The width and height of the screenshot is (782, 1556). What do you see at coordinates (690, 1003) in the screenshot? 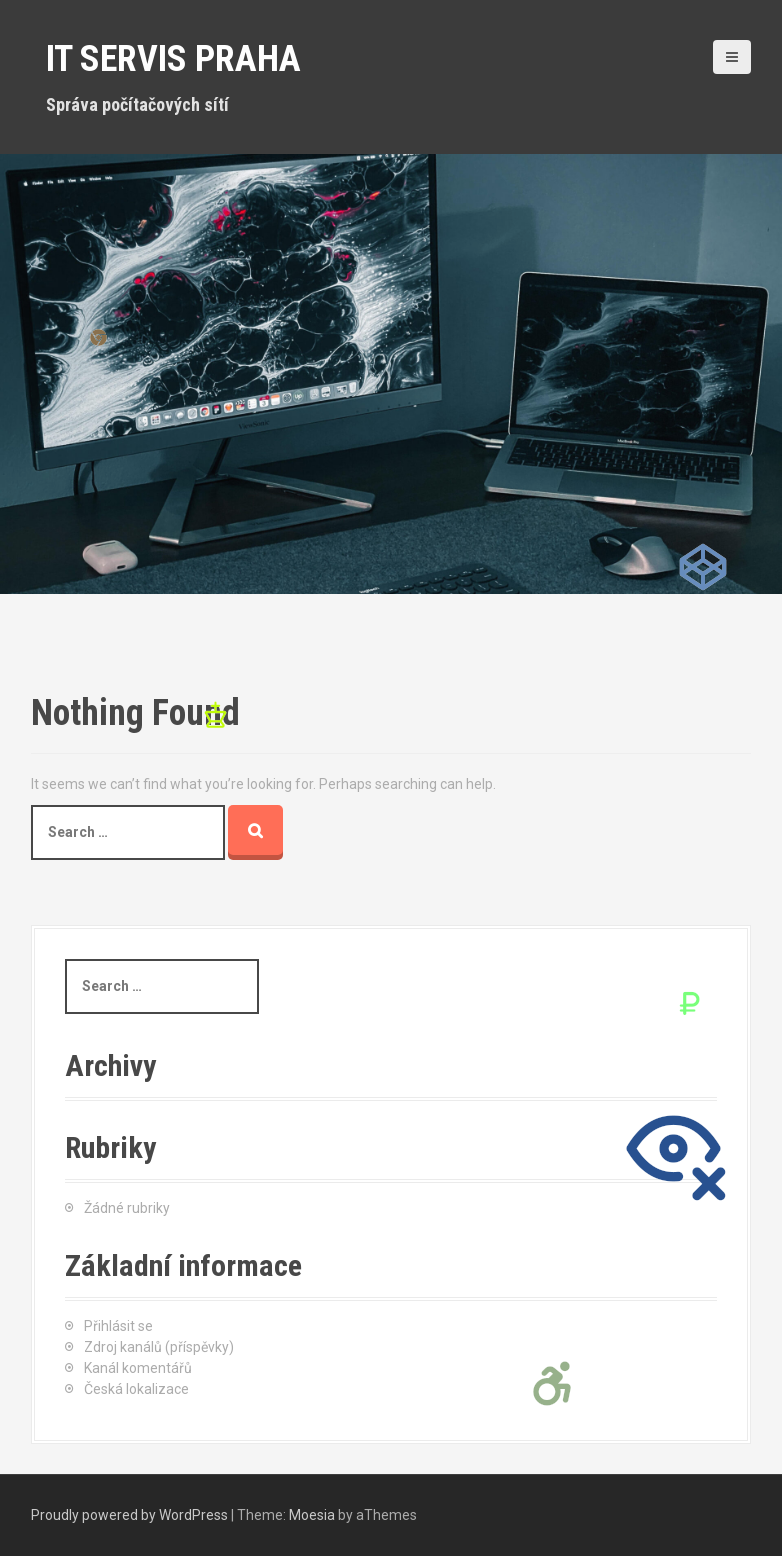
I see `indicates Russian ruble currency` at bounding box center [690, 1003].